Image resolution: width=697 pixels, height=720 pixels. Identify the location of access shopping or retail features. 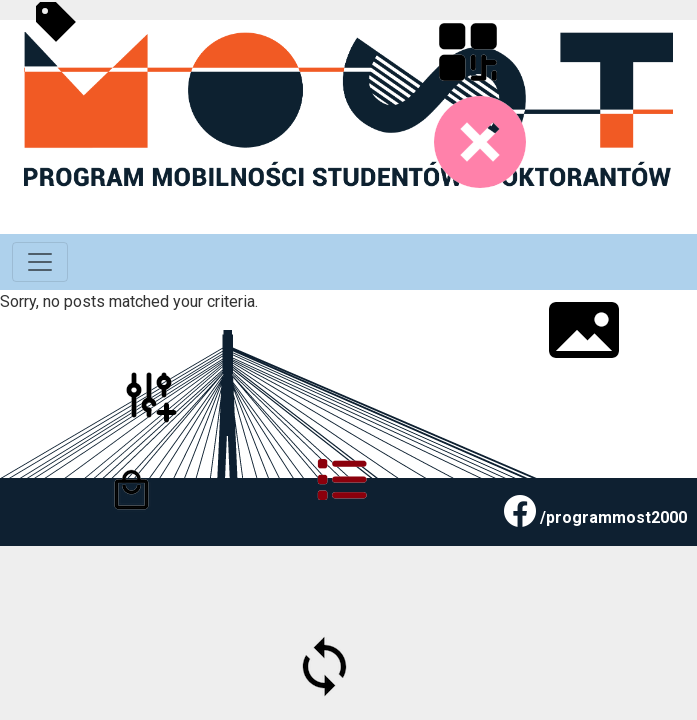
(131, 490).